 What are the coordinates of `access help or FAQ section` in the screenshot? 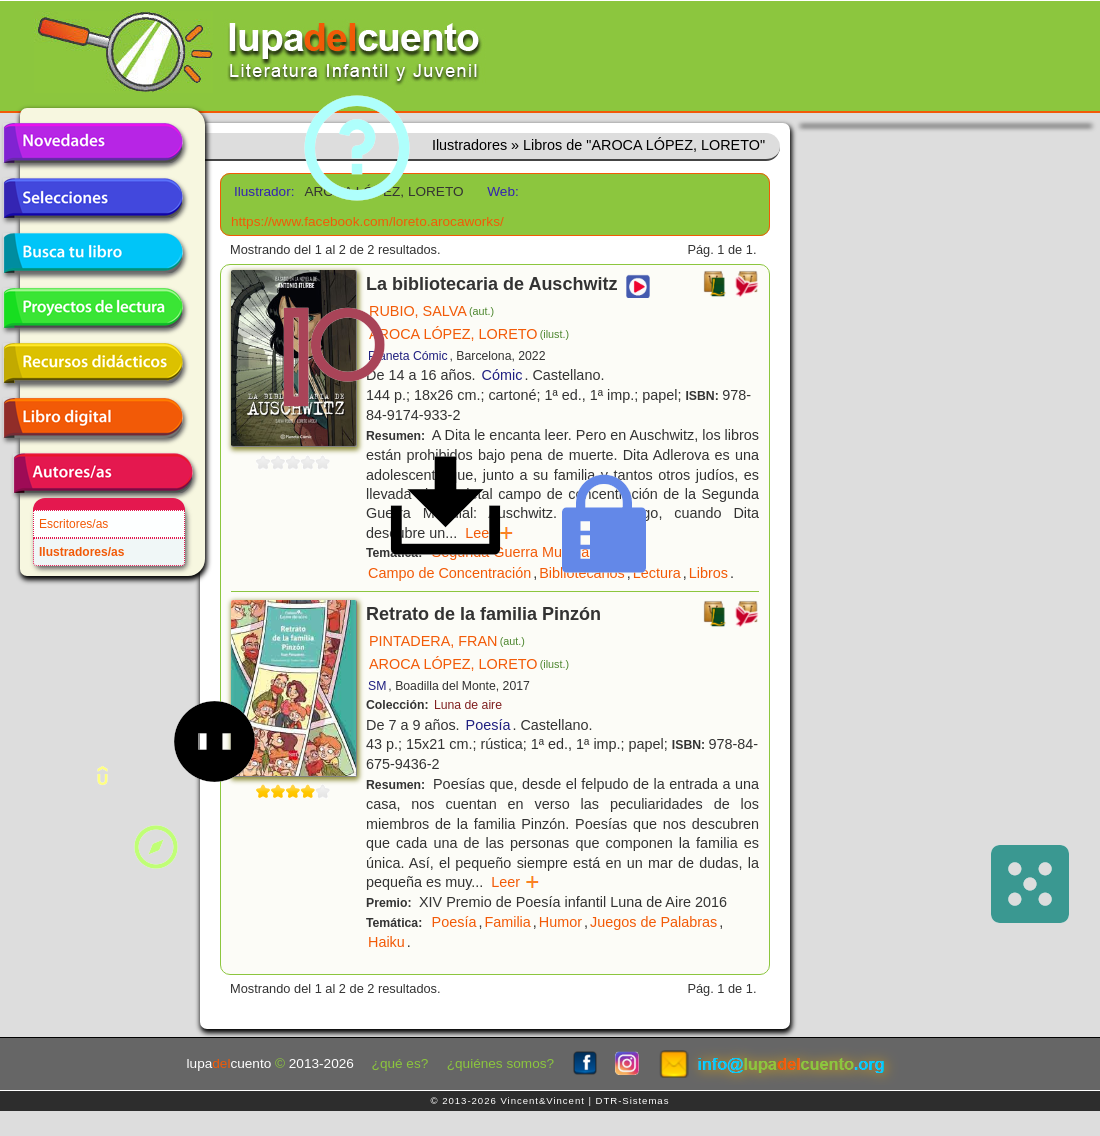 It's located at (357, 148).